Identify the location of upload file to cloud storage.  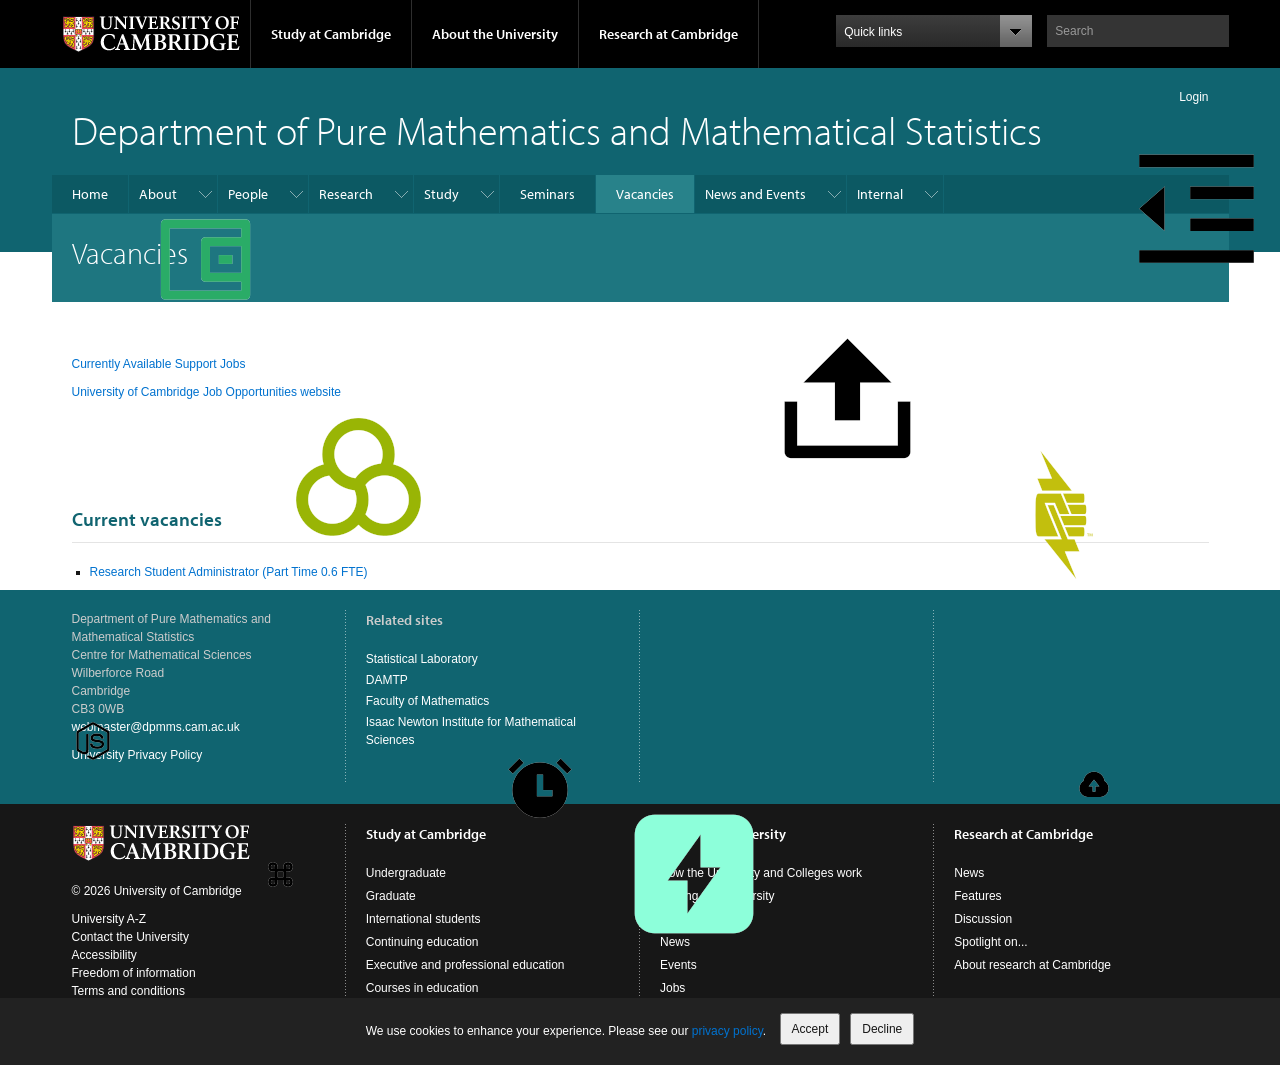
(1094, 785).